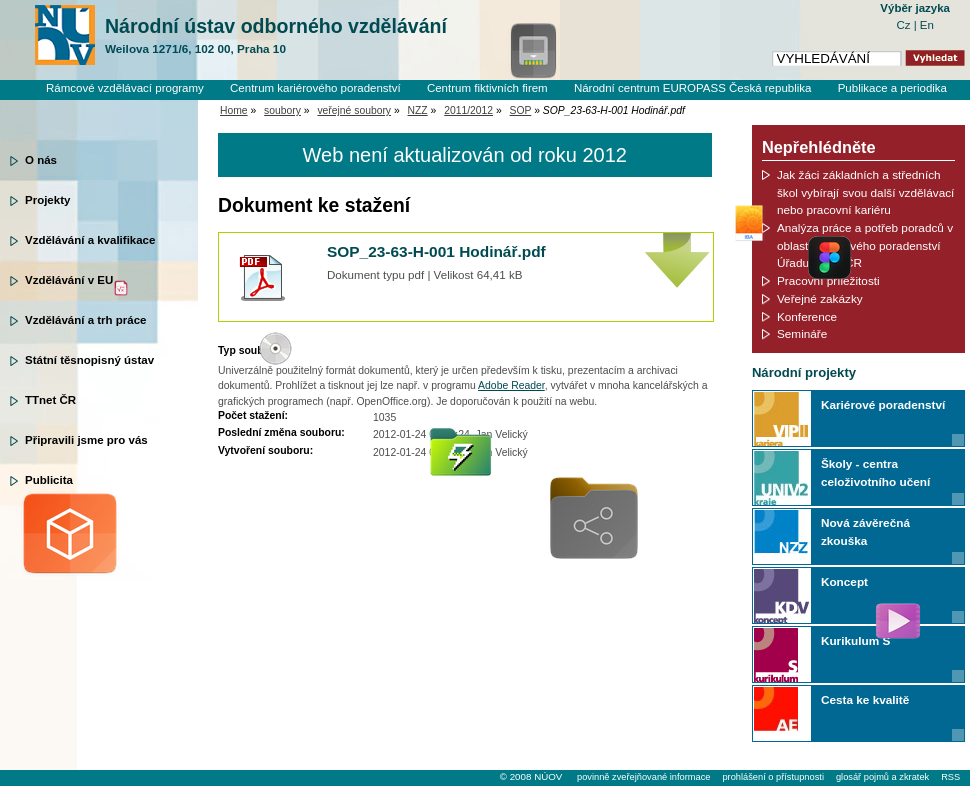  I want to click on gameboy rom file type indicator, so click(533, 50).